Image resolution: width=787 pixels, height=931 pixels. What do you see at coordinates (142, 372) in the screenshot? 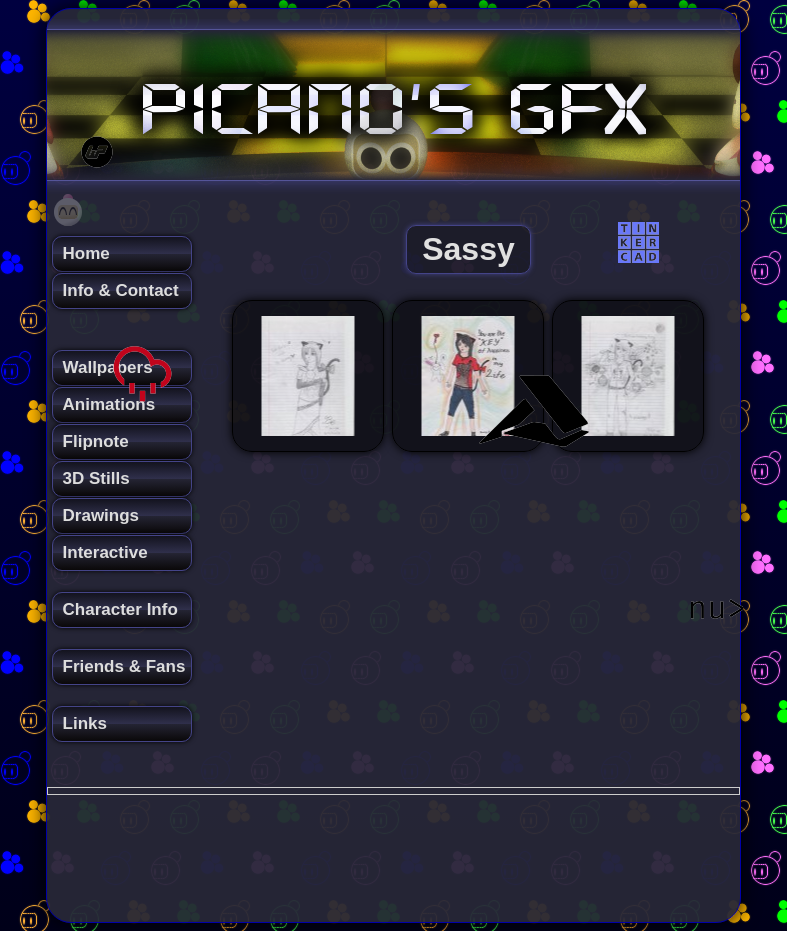
I see `indicates rainy or showery weather conditions` at bounding box center [142, 372].